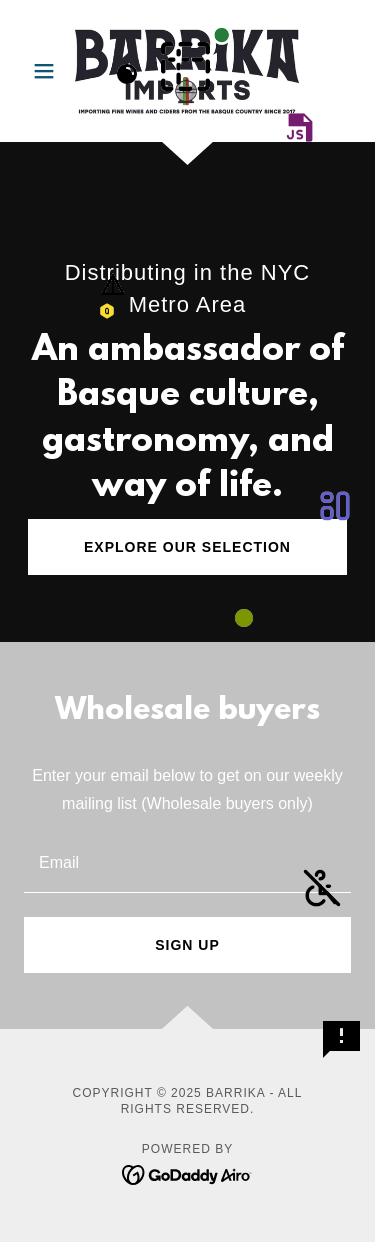  I want to click on message failed to send, so click(341, 1039).